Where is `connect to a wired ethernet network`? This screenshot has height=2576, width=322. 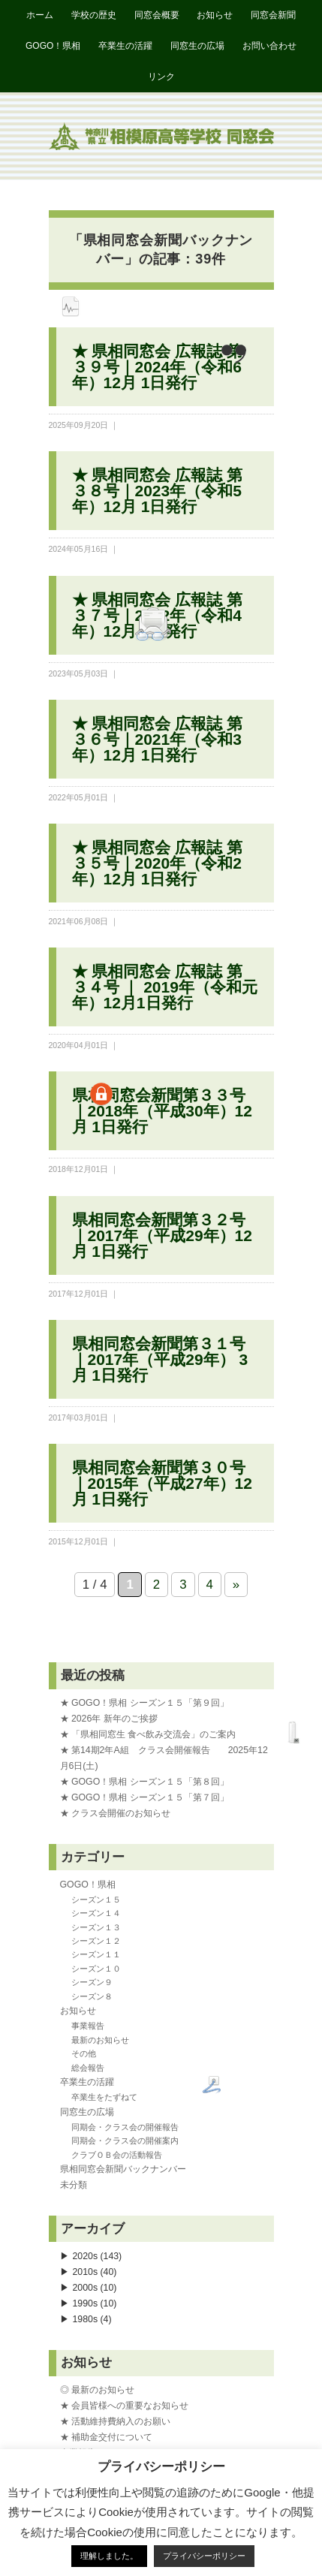 connect to a wired ethernet network is located at coordinates (211, 2084).